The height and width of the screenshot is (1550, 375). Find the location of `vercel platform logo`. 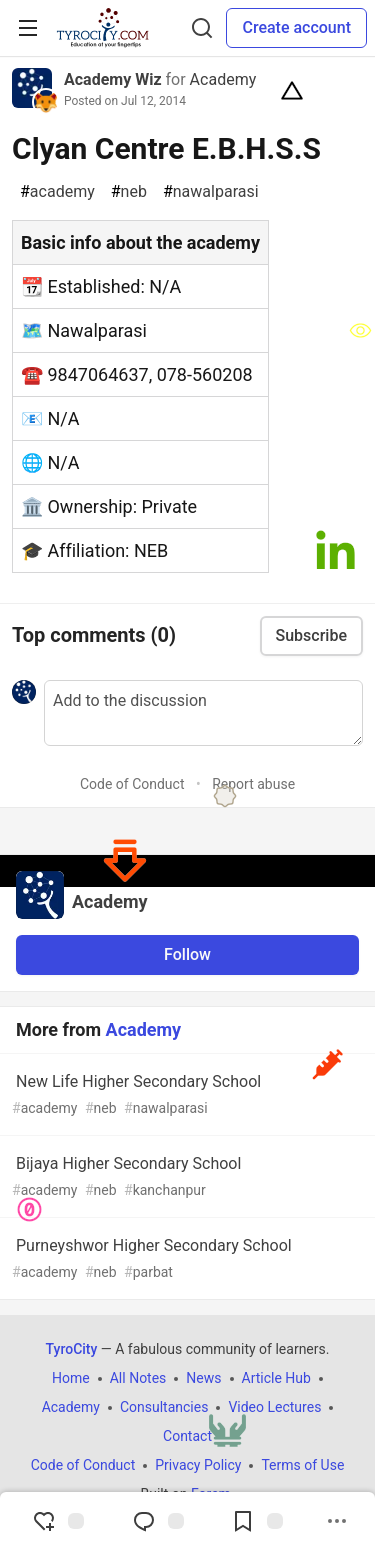

vercel platform logo is located at coordinates (292, 91).